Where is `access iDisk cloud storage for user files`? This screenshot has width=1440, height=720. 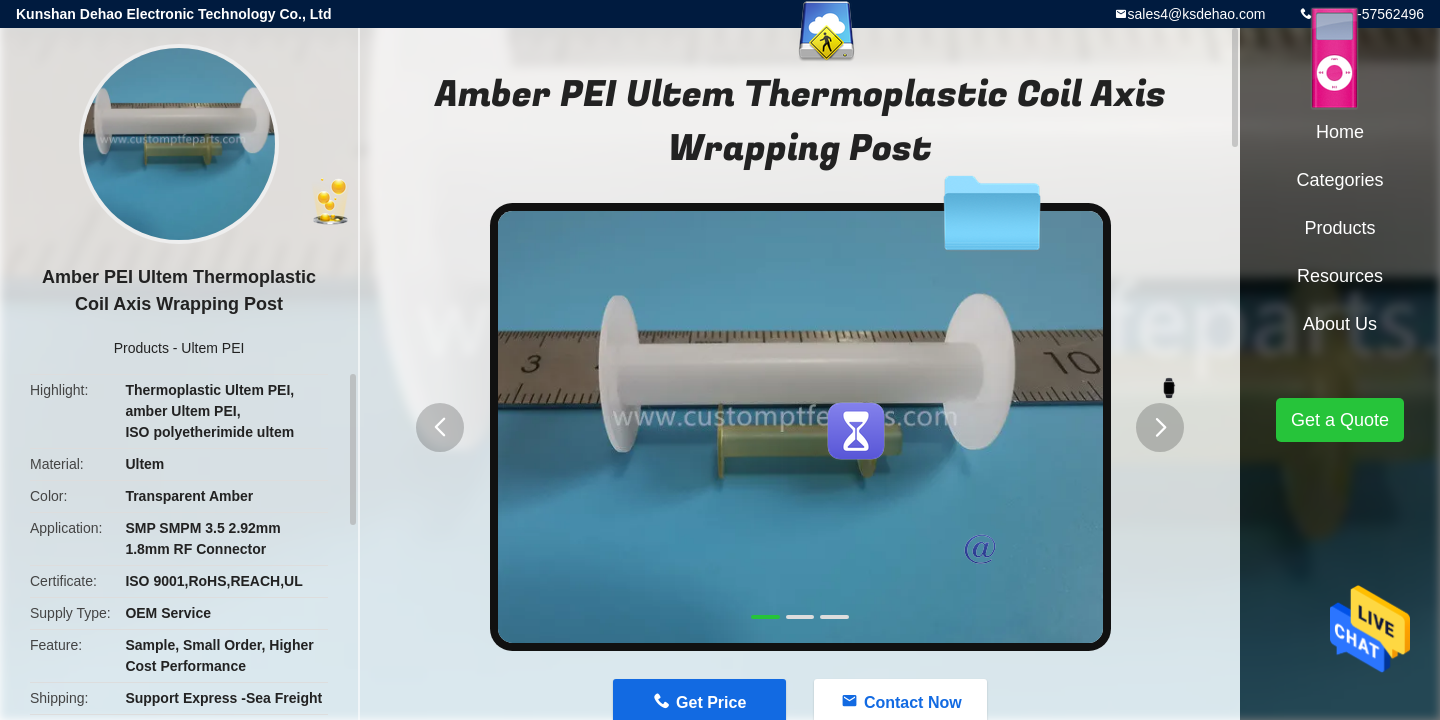 access iDisk cloud storage for user files is located at coordinates (826, 31).